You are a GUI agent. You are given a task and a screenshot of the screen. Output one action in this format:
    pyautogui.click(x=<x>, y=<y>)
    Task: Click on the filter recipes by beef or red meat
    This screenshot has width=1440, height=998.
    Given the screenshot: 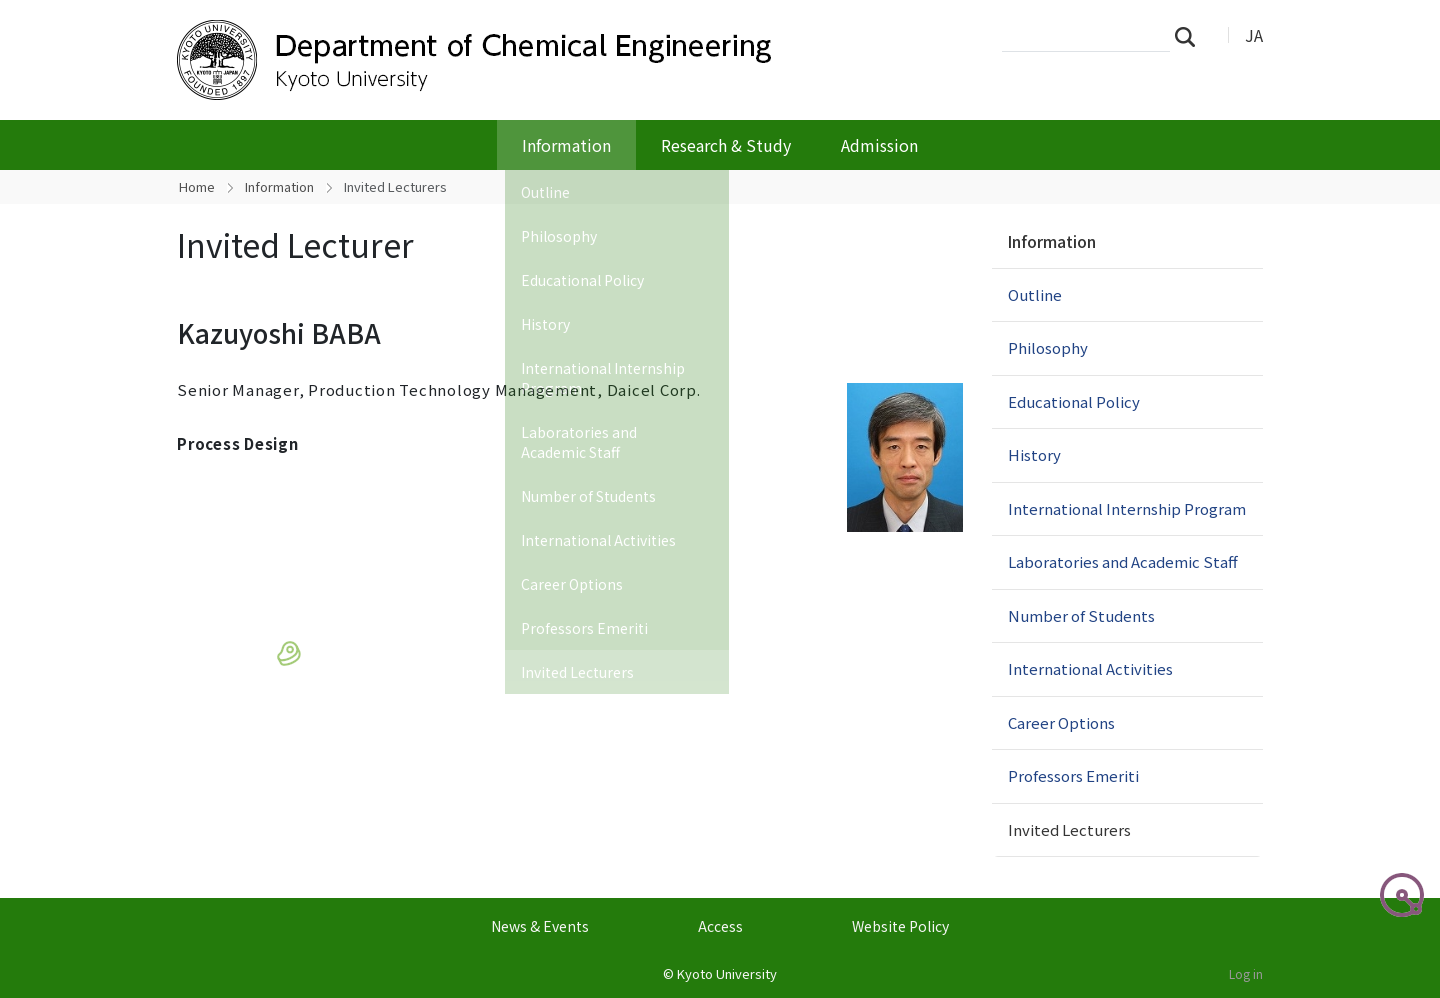 What is the action you would take?
    pyautogui.click(x=289, y=653)
    